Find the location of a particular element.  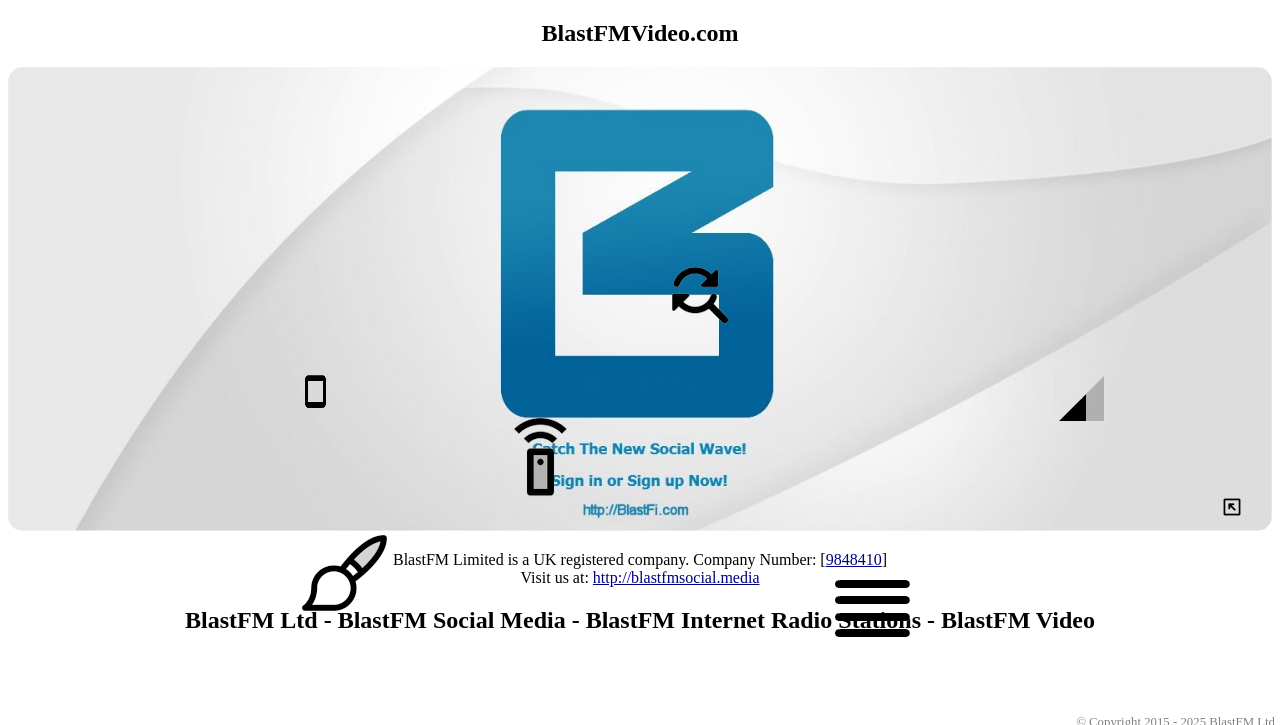

access drawing or painting tools is located at coordinates (347, 574).